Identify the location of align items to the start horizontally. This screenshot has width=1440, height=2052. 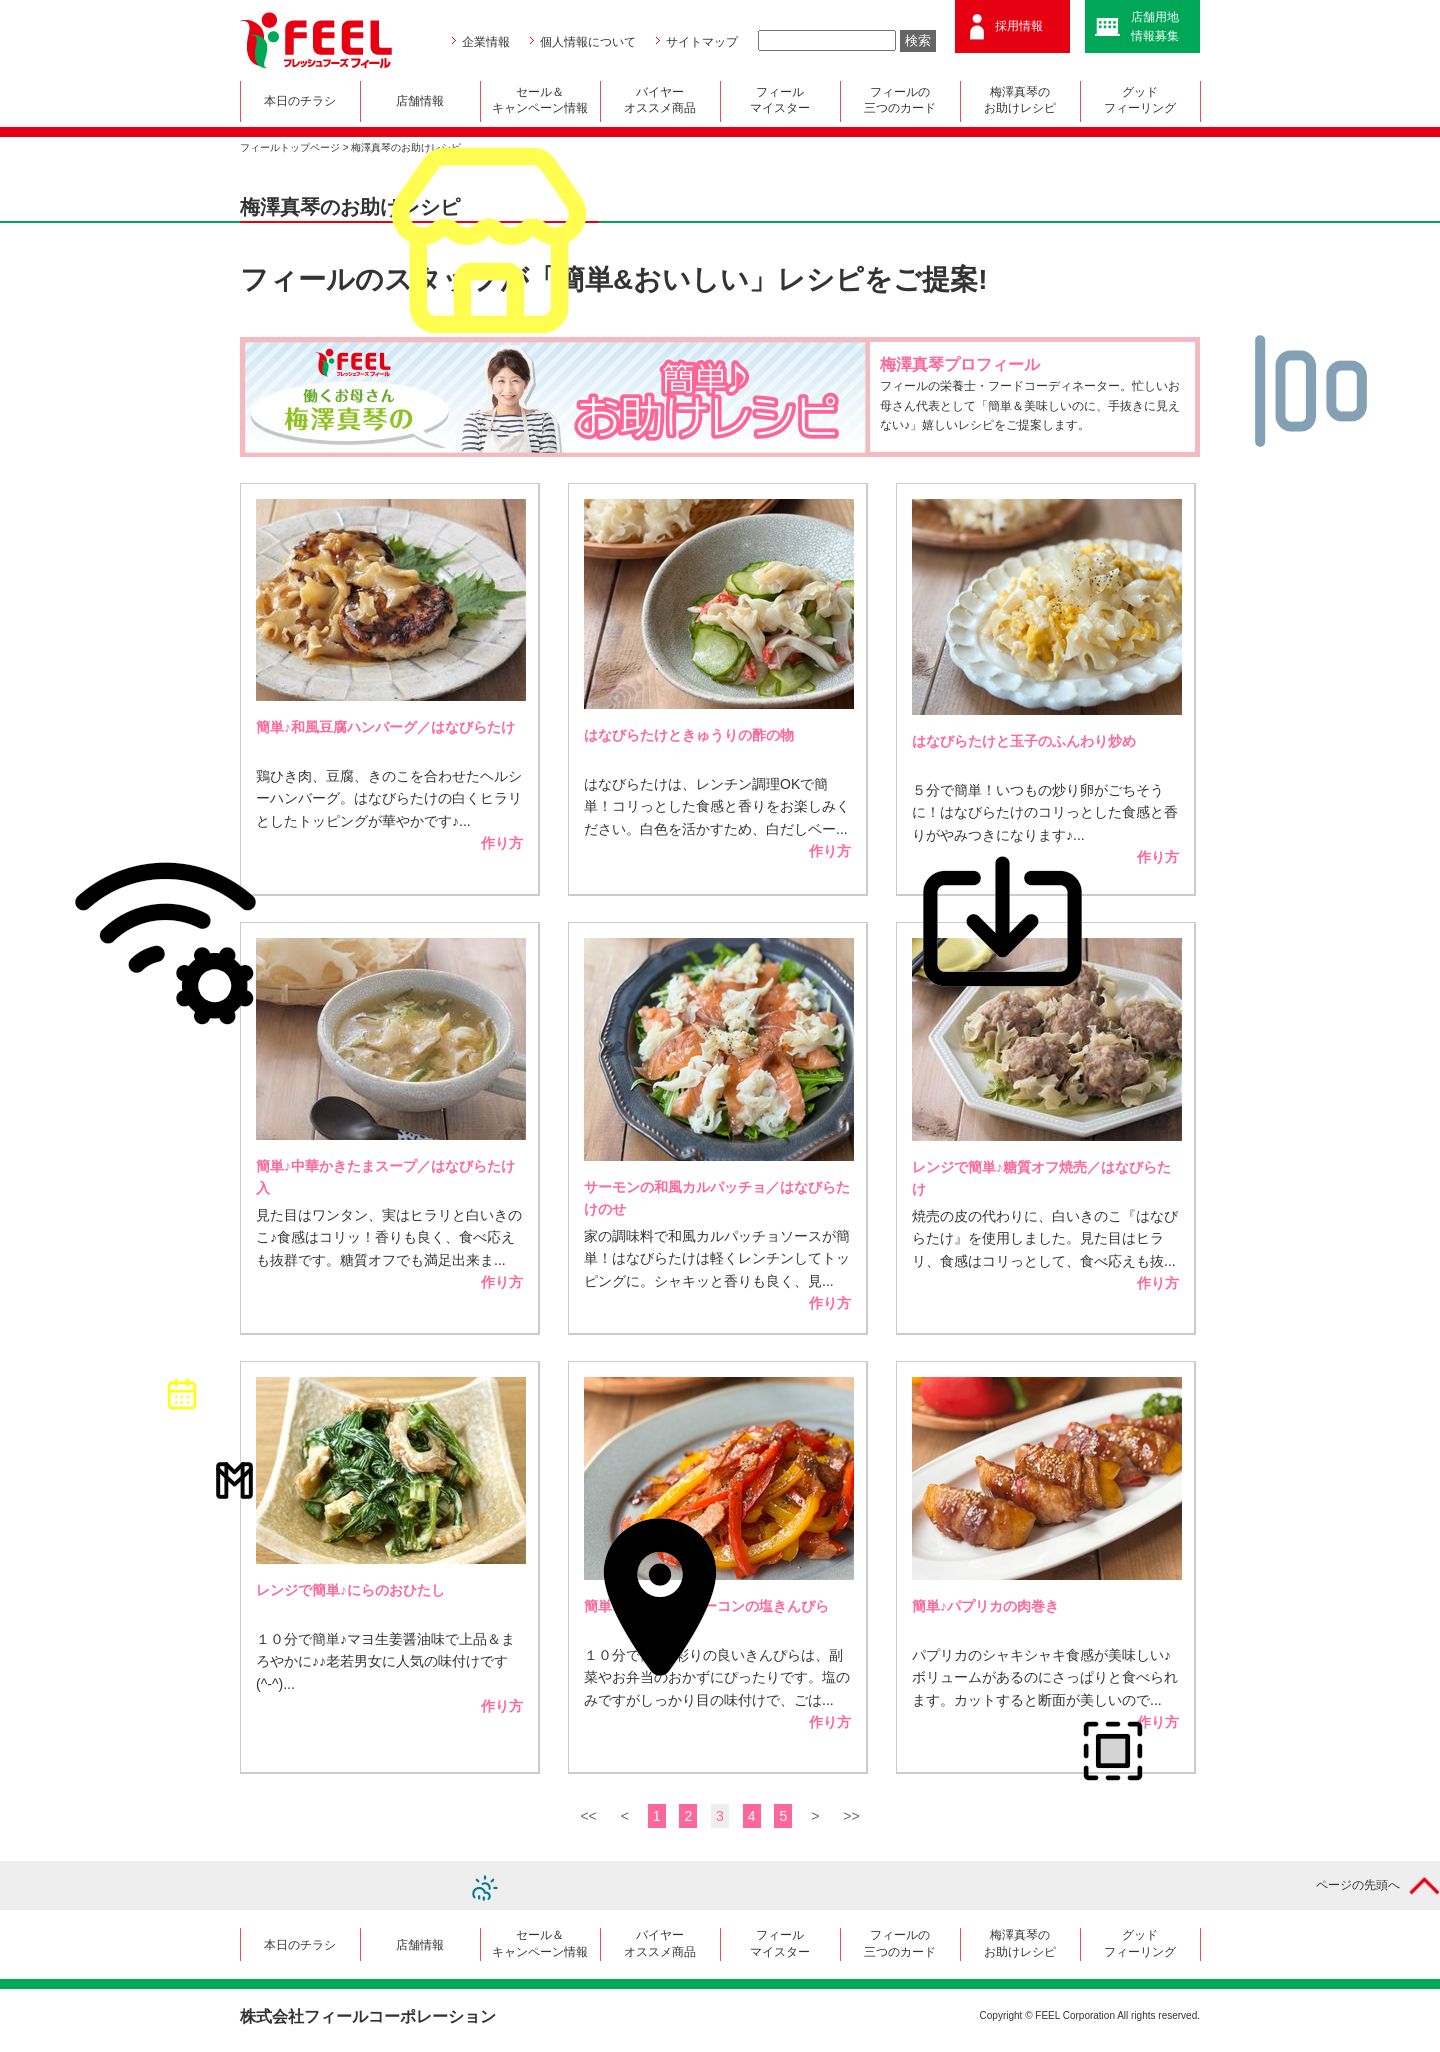
(1311, 391).